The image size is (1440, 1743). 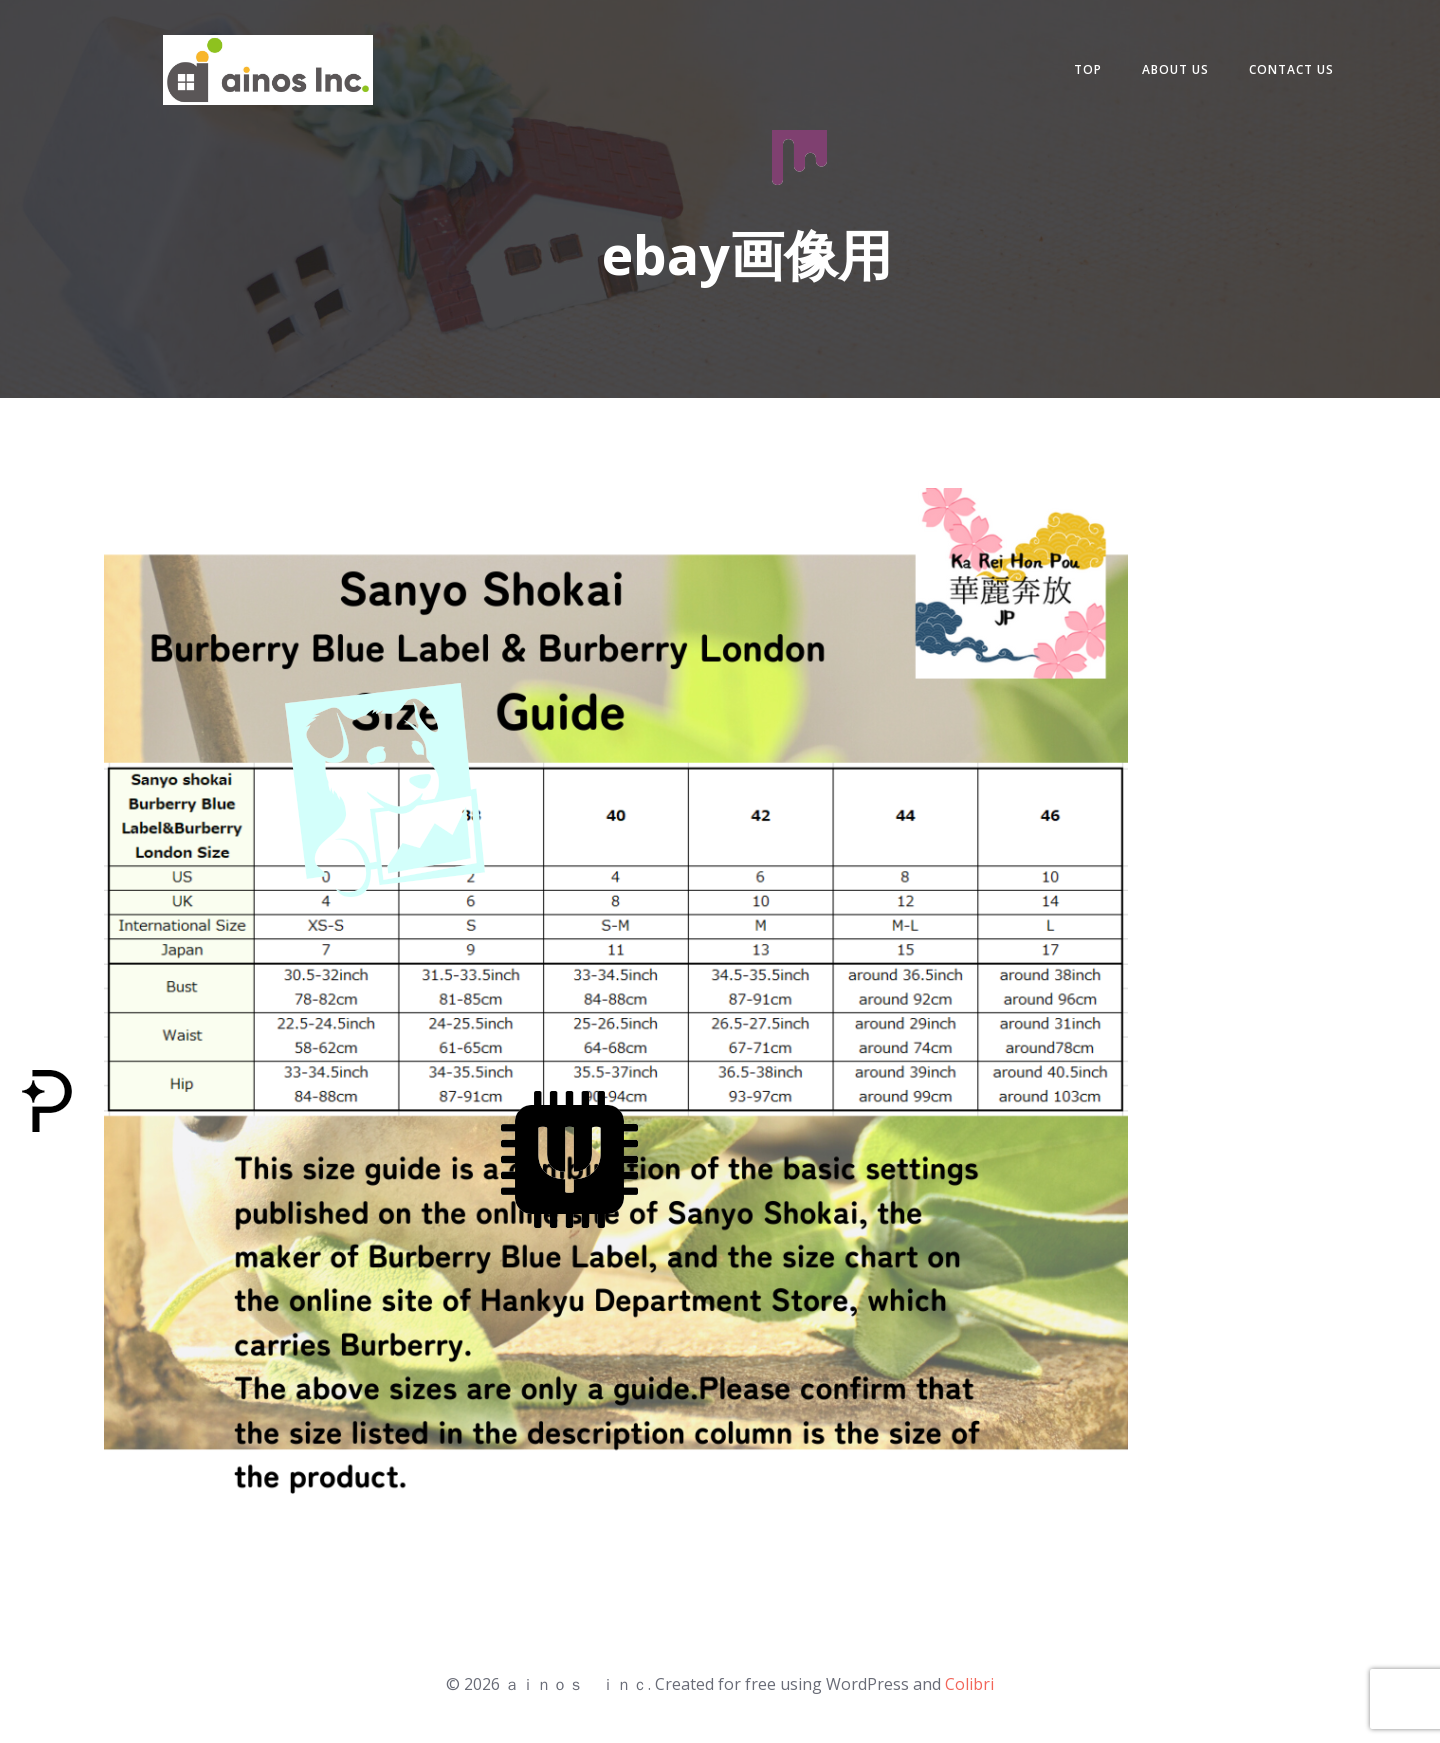 I want to click on paddle payment platform logo, so click(x=47, y=1101).